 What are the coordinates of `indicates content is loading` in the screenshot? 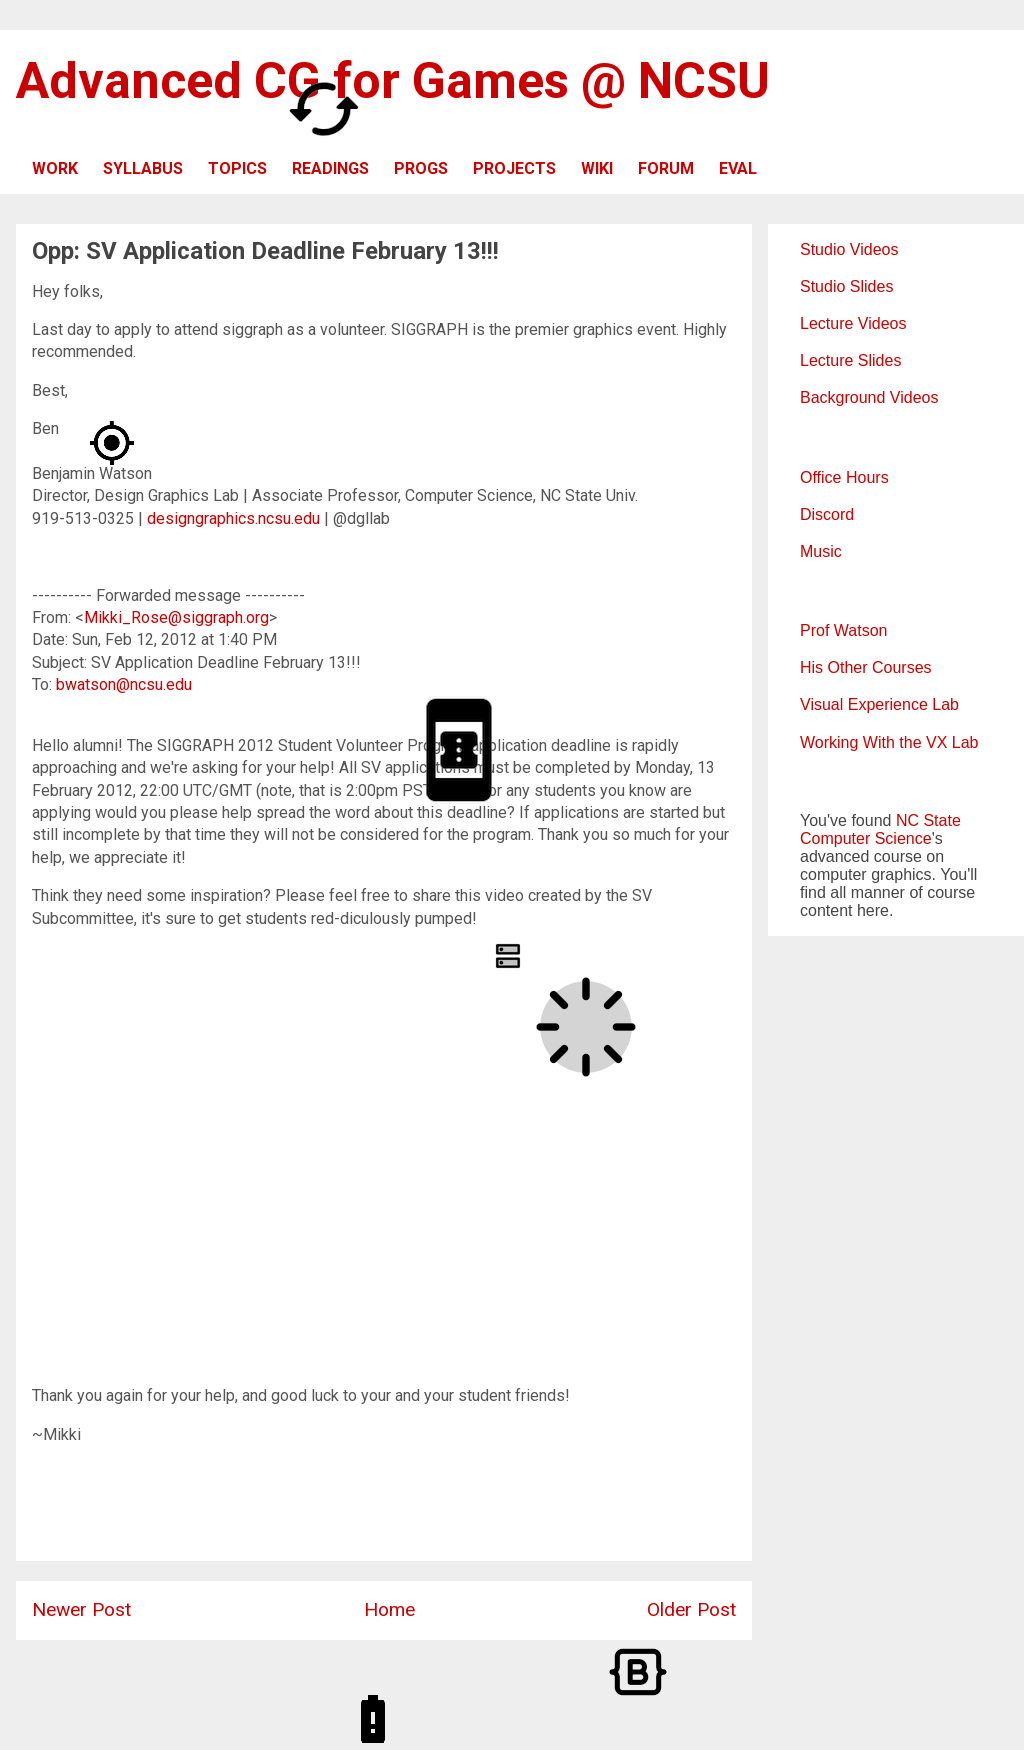 It's located at (586, 1027).